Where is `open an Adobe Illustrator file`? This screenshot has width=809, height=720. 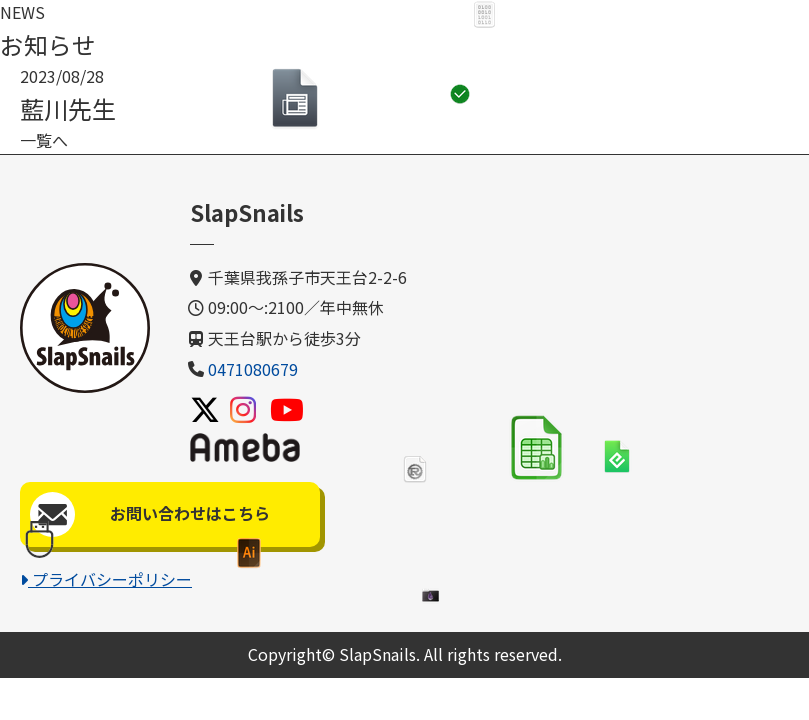 open an Adobe Illustrator file is located at coordinates (249, 553).